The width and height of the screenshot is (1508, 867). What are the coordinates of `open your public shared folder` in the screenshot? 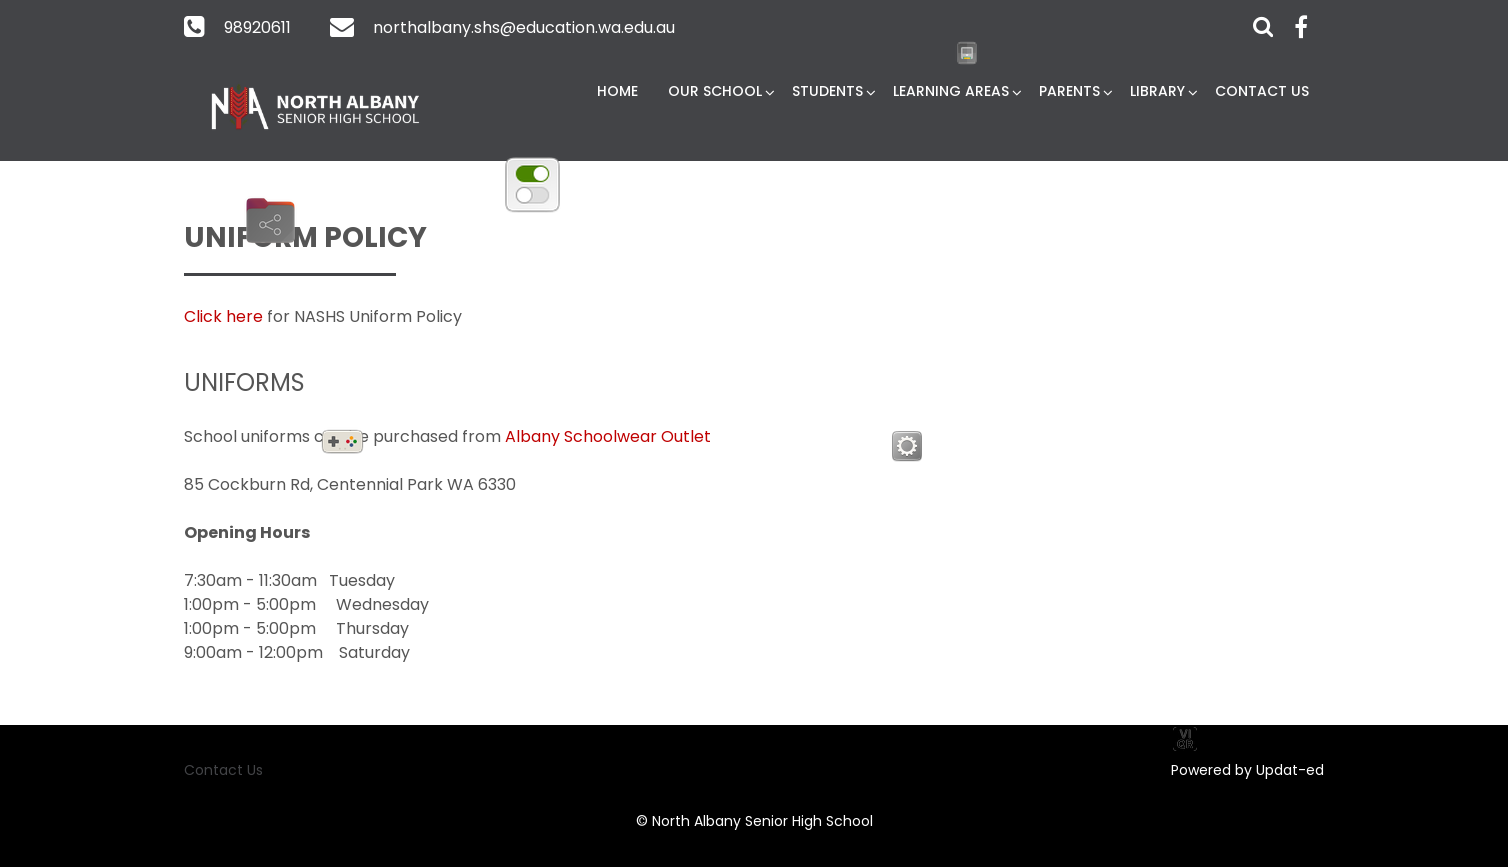 It's located at (270, 220).